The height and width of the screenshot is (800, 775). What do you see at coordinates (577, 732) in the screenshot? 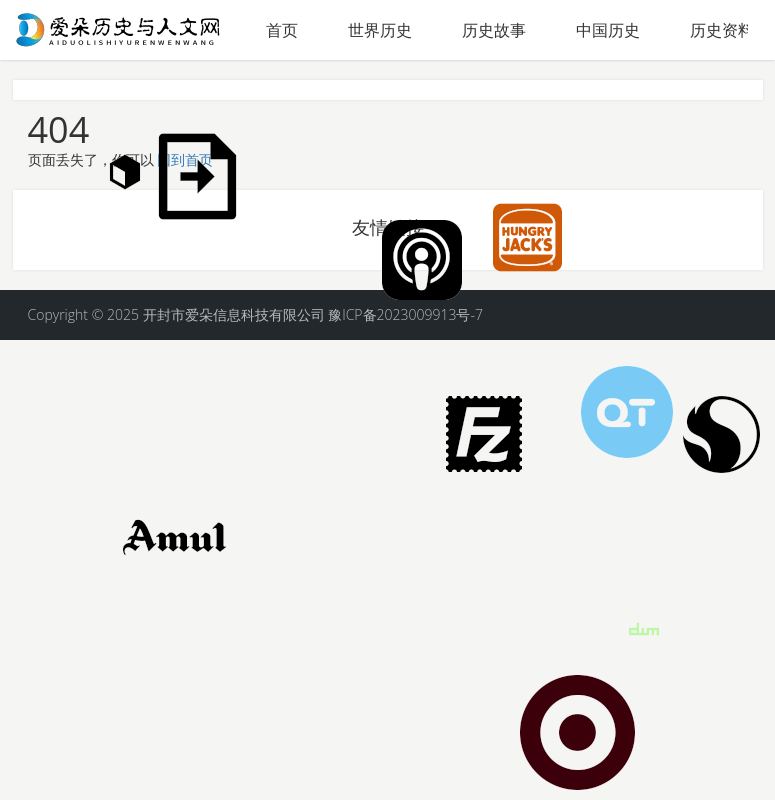
I see `Target store logo` at bounding box center [577, 732].